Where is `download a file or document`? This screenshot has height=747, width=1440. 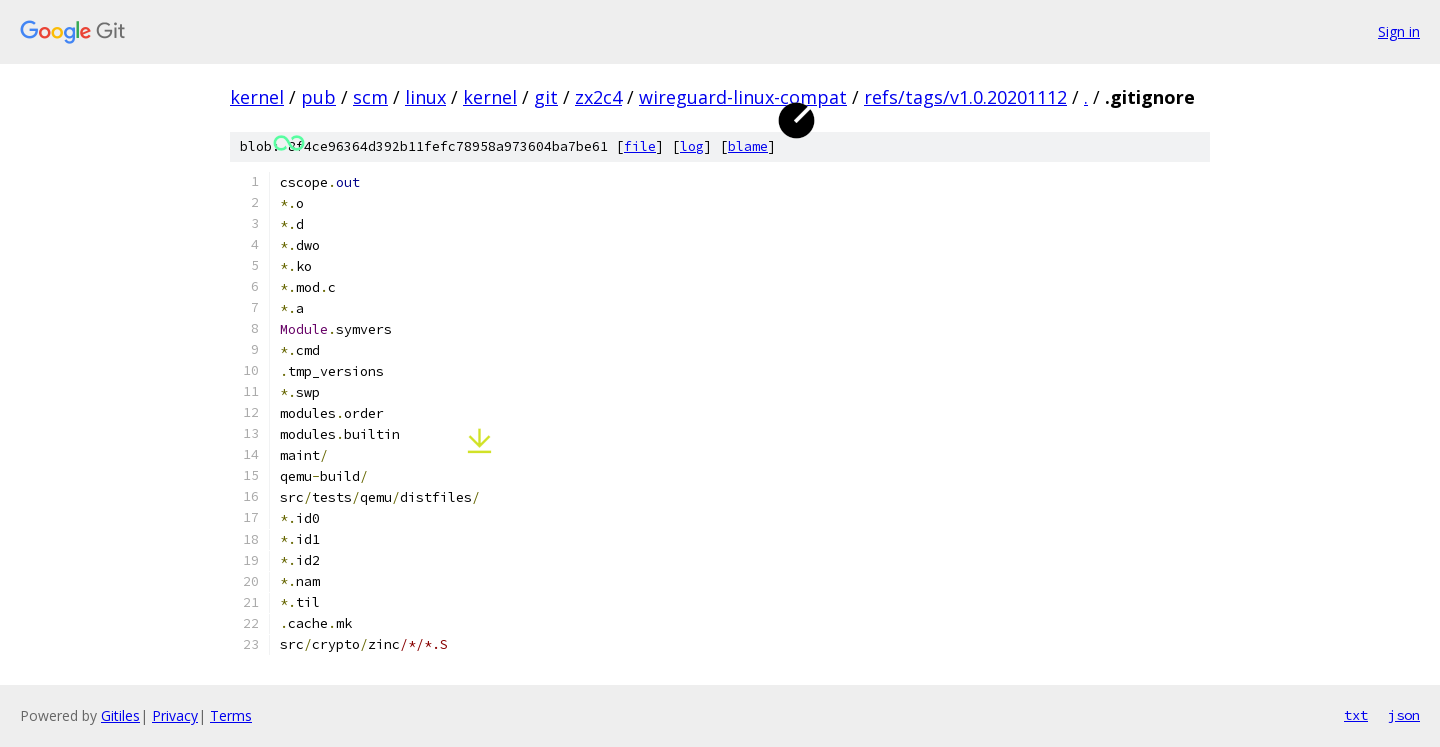
download a file or document is located at coordinates (479, 441).